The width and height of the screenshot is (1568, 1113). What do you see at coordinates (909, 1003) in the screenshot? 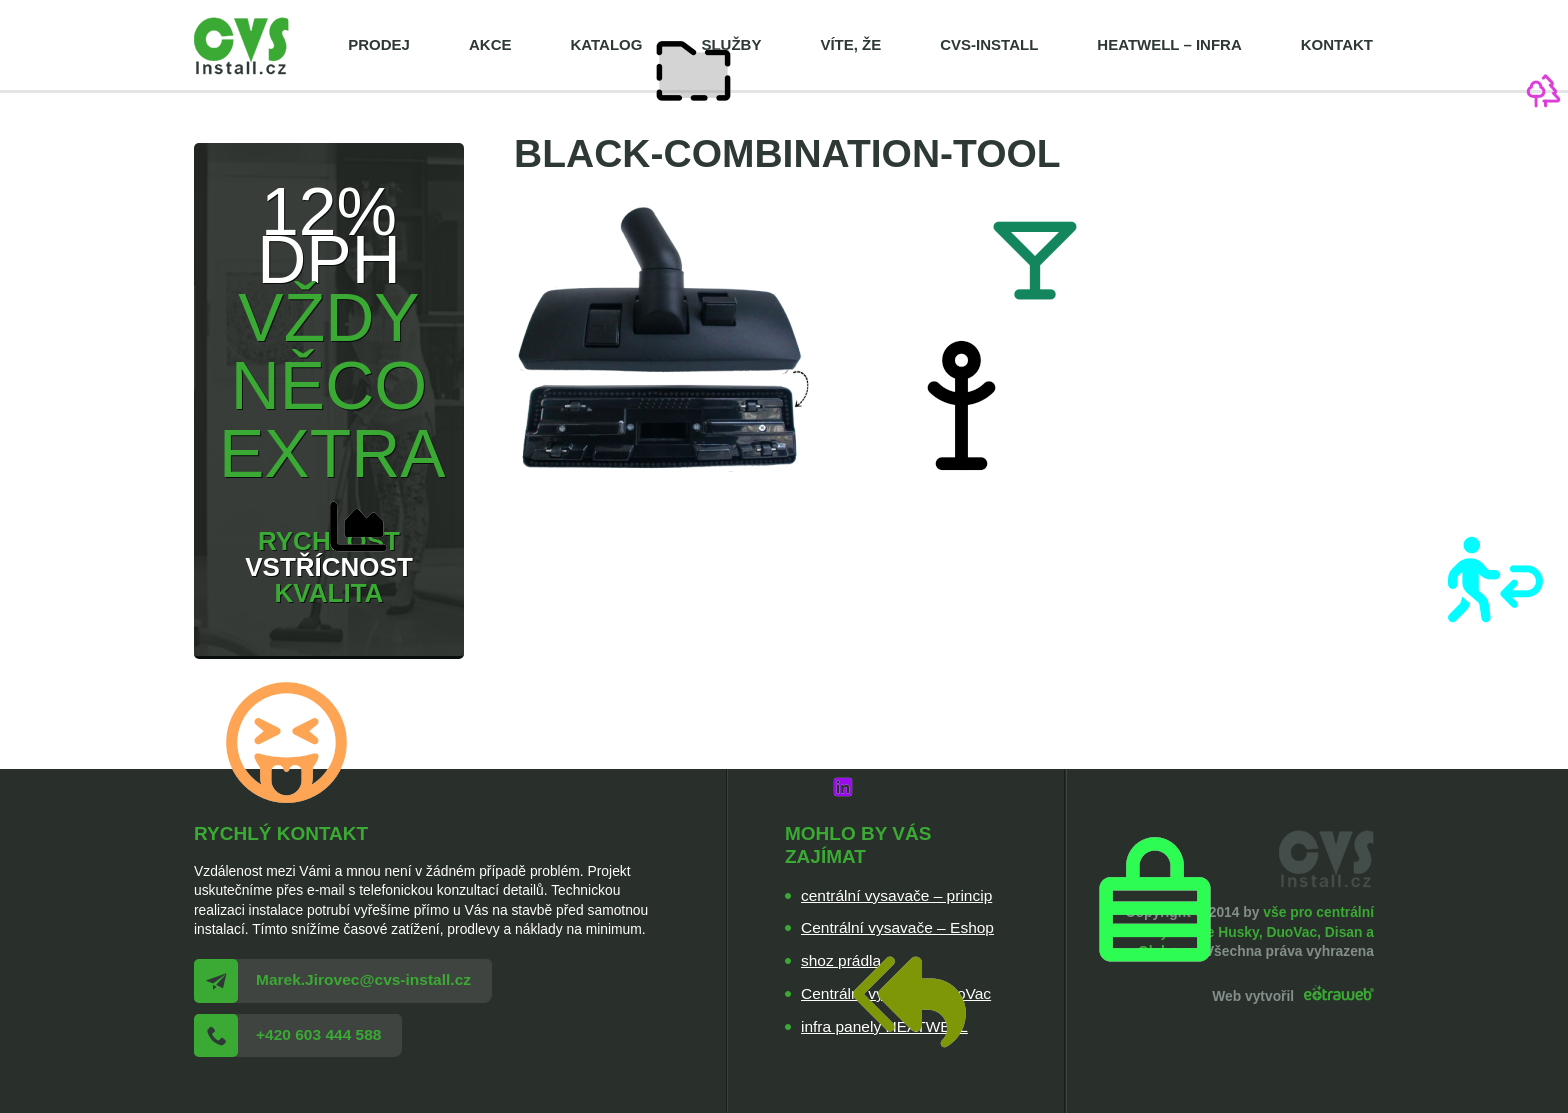
I see `reply all to an email or message` at bounding box center [909, 1003].